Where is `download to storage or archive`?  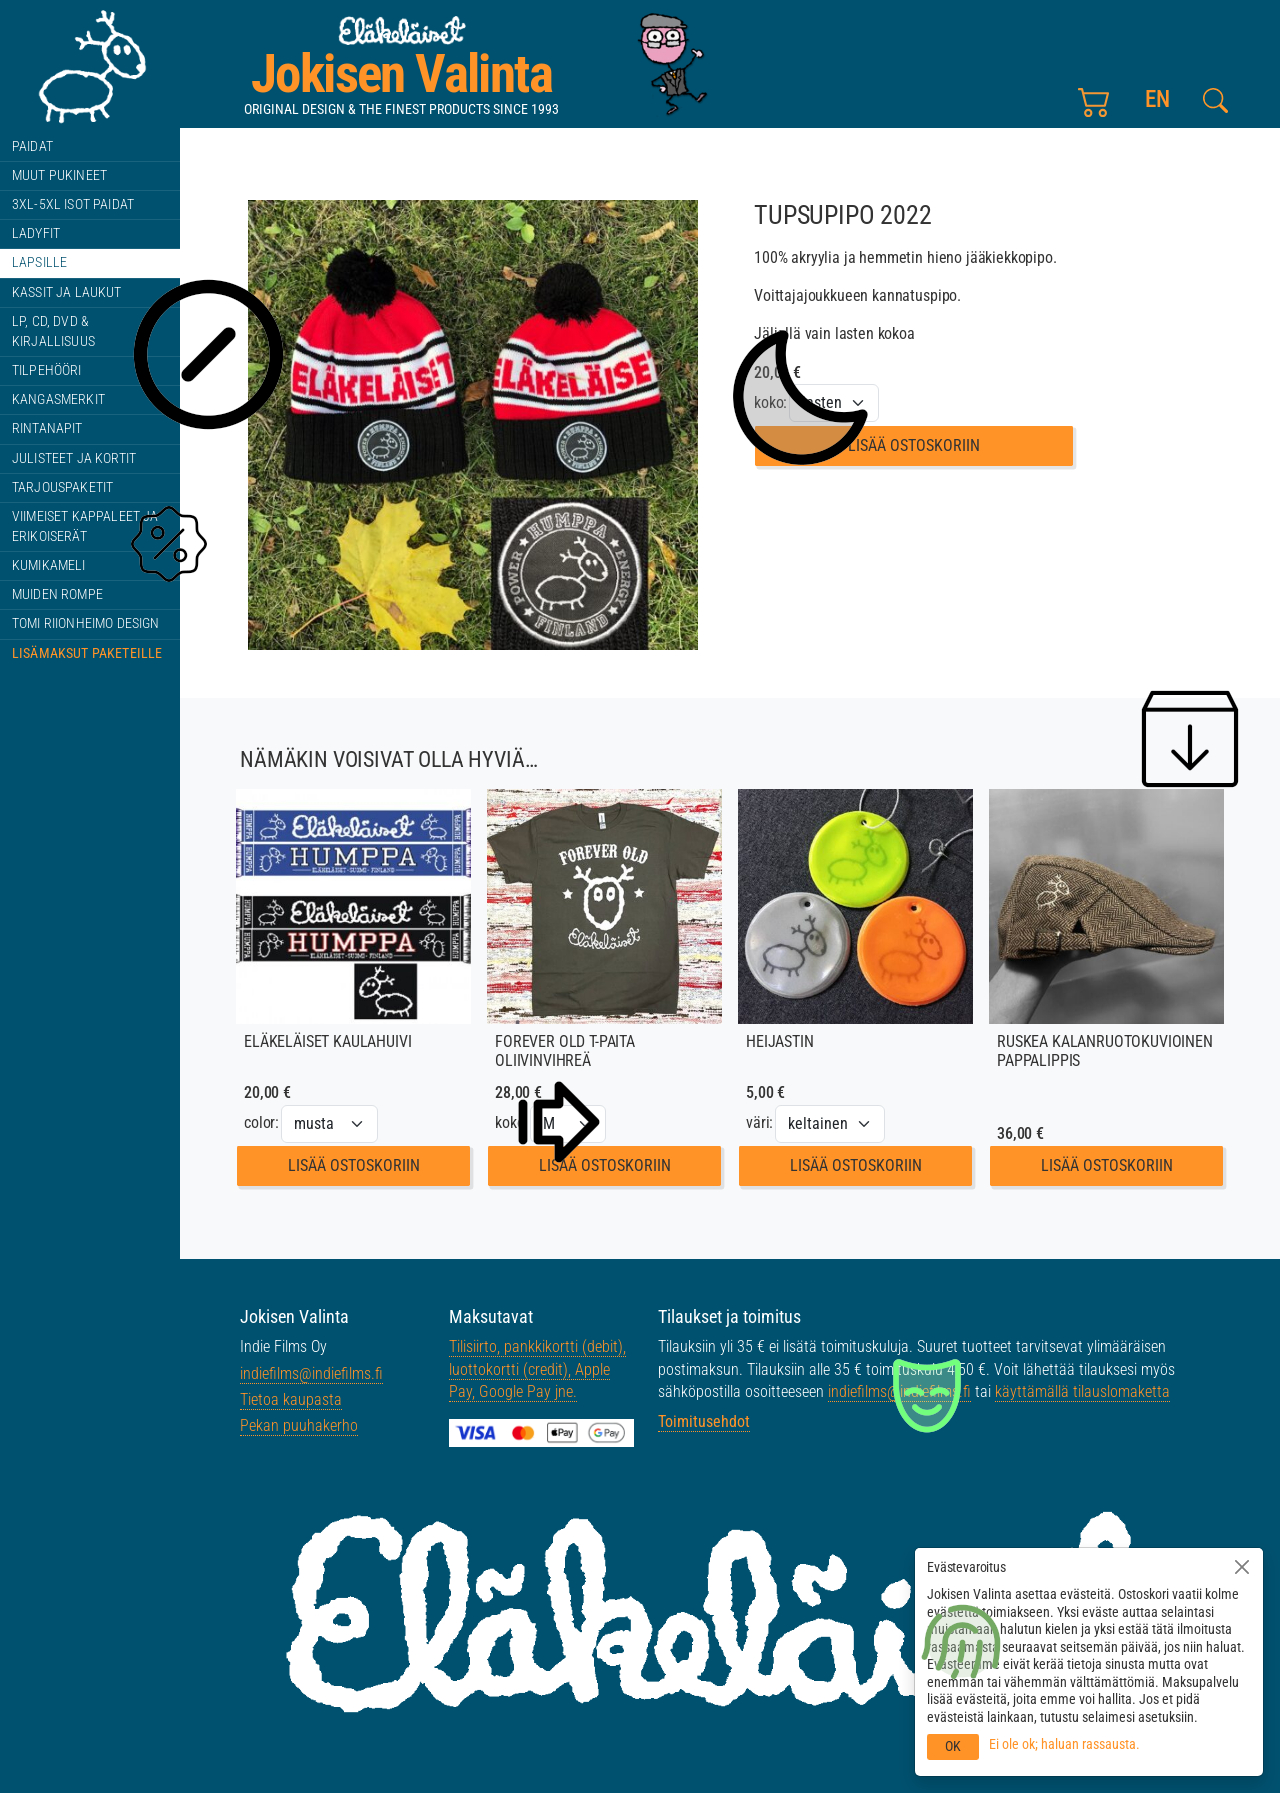 download to storage or archive is located at coordinates (1190, 739).